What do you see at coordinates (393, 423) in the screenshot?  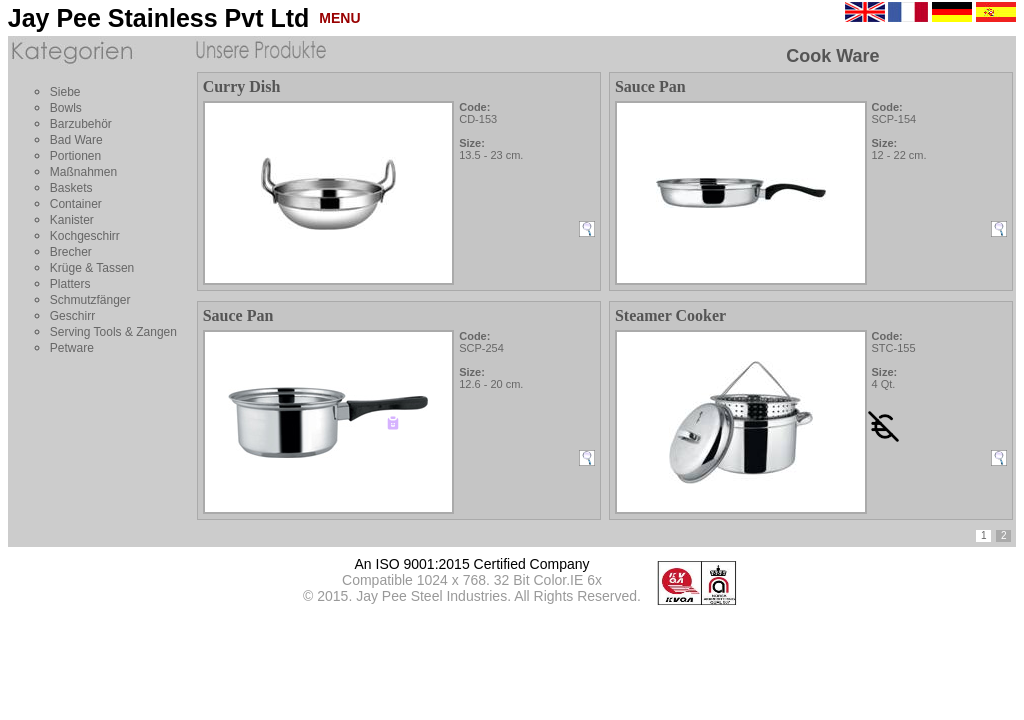 I see `view positive feedback or reviews` at bounding box center [393, 423].